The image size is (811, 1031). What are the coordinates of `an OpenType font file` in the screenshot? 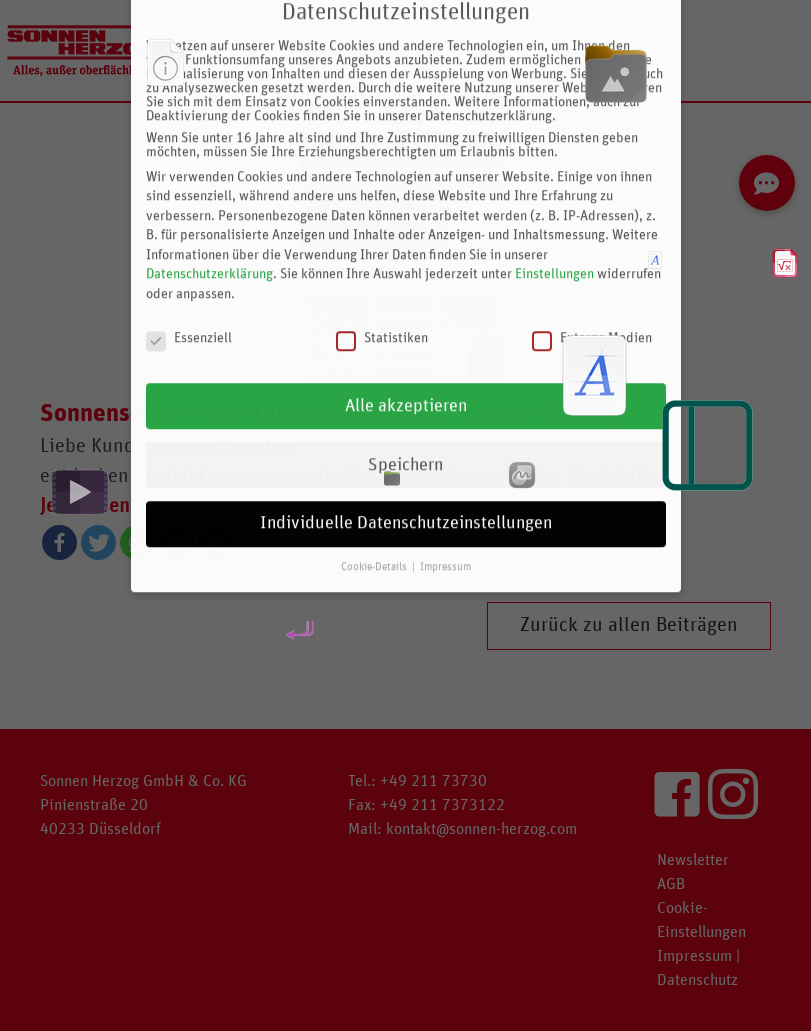 It's located at (655, 260).